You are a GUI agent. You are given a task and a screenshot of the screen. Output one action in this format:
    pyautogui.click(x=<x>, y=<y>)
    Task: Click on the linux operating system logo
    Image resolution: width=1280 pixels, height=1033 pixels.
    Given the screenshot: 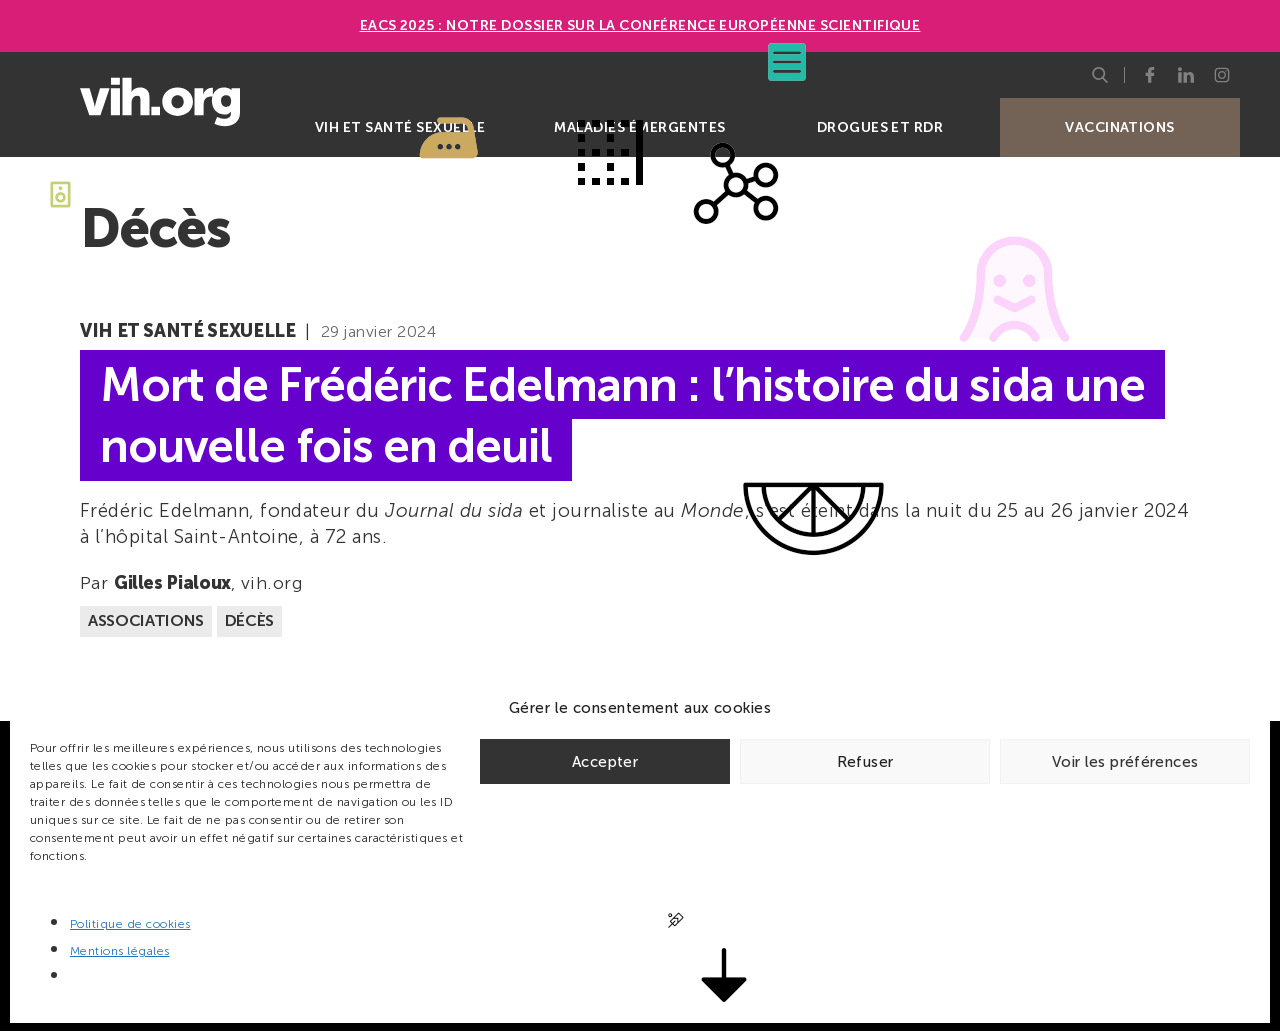 What is the action you would take?
    pyautogui.click(x=1014, y=295)
    